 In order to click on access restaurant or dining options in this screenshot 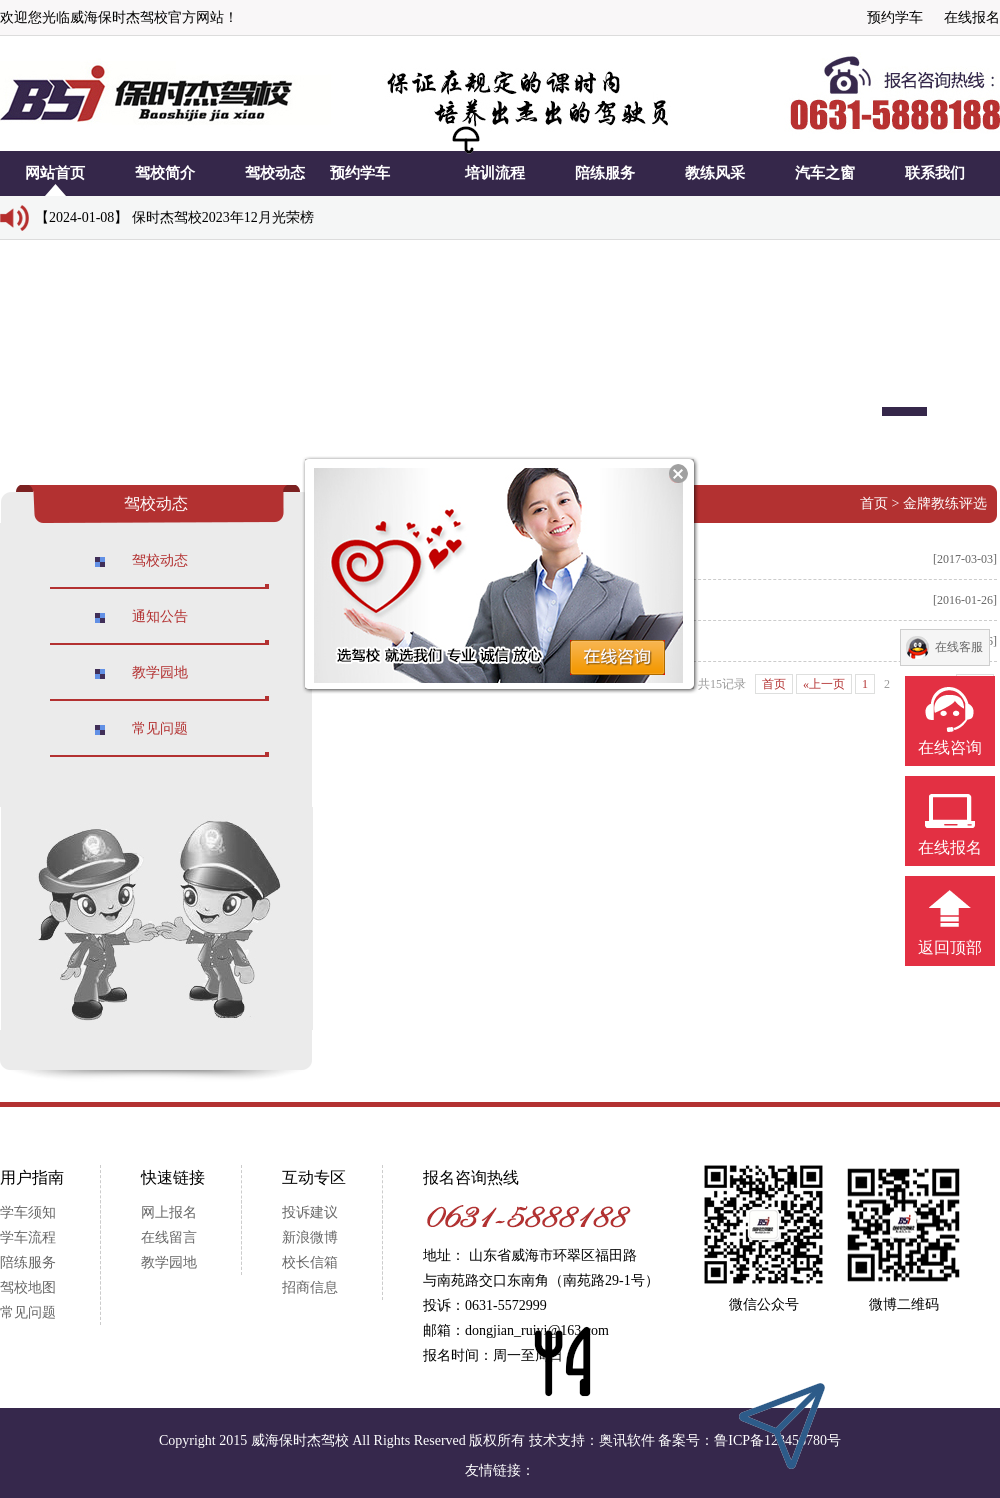, I will do `click(562, 1361)`.